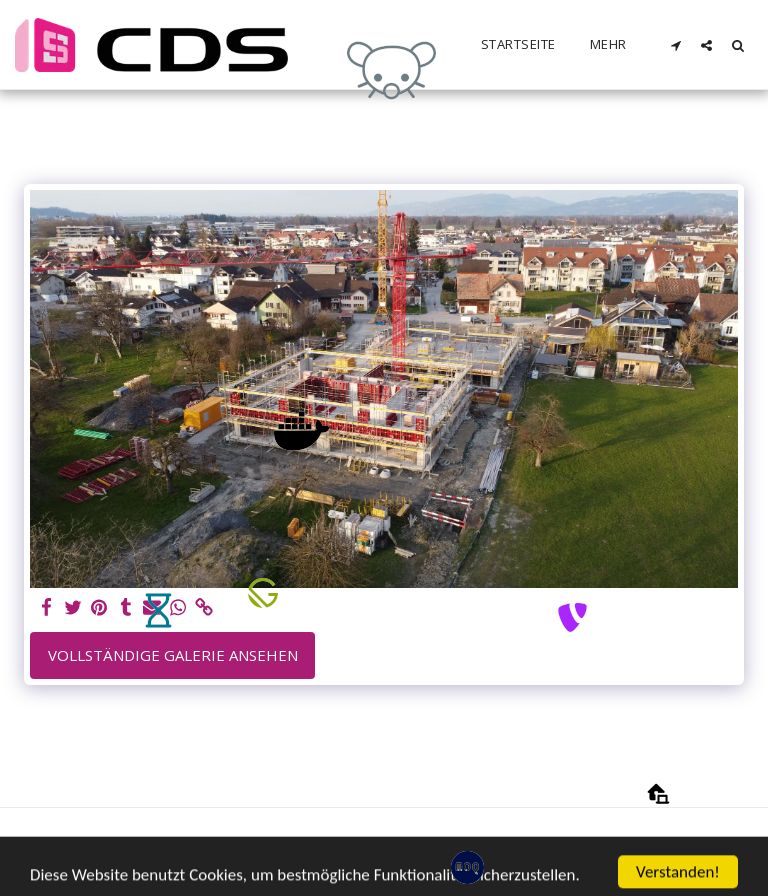  Describe the element at coordinates (658, 793) in the screenshot. I see `work from home or remote work mode` at that location.